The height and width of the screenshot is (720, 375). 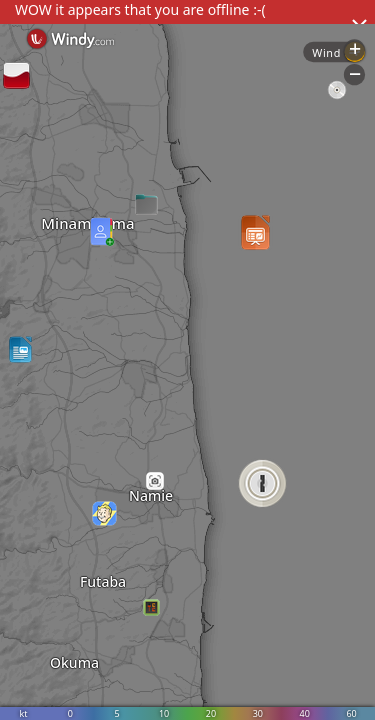 What do you see at coordinates (262, 483) in the screenshot?
I see `open the passwords app` at bounding box center [262, 483].